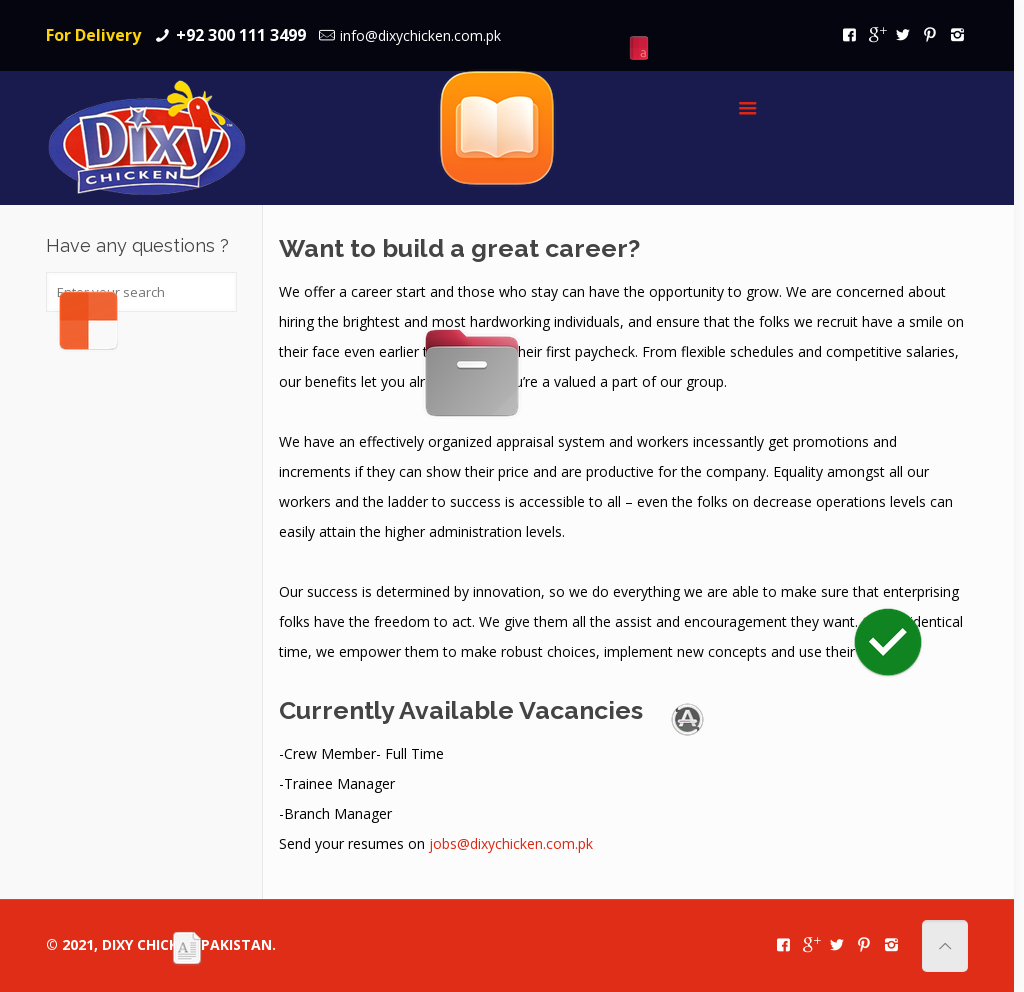  I want to click on open a rich text document, so click(187, 948).